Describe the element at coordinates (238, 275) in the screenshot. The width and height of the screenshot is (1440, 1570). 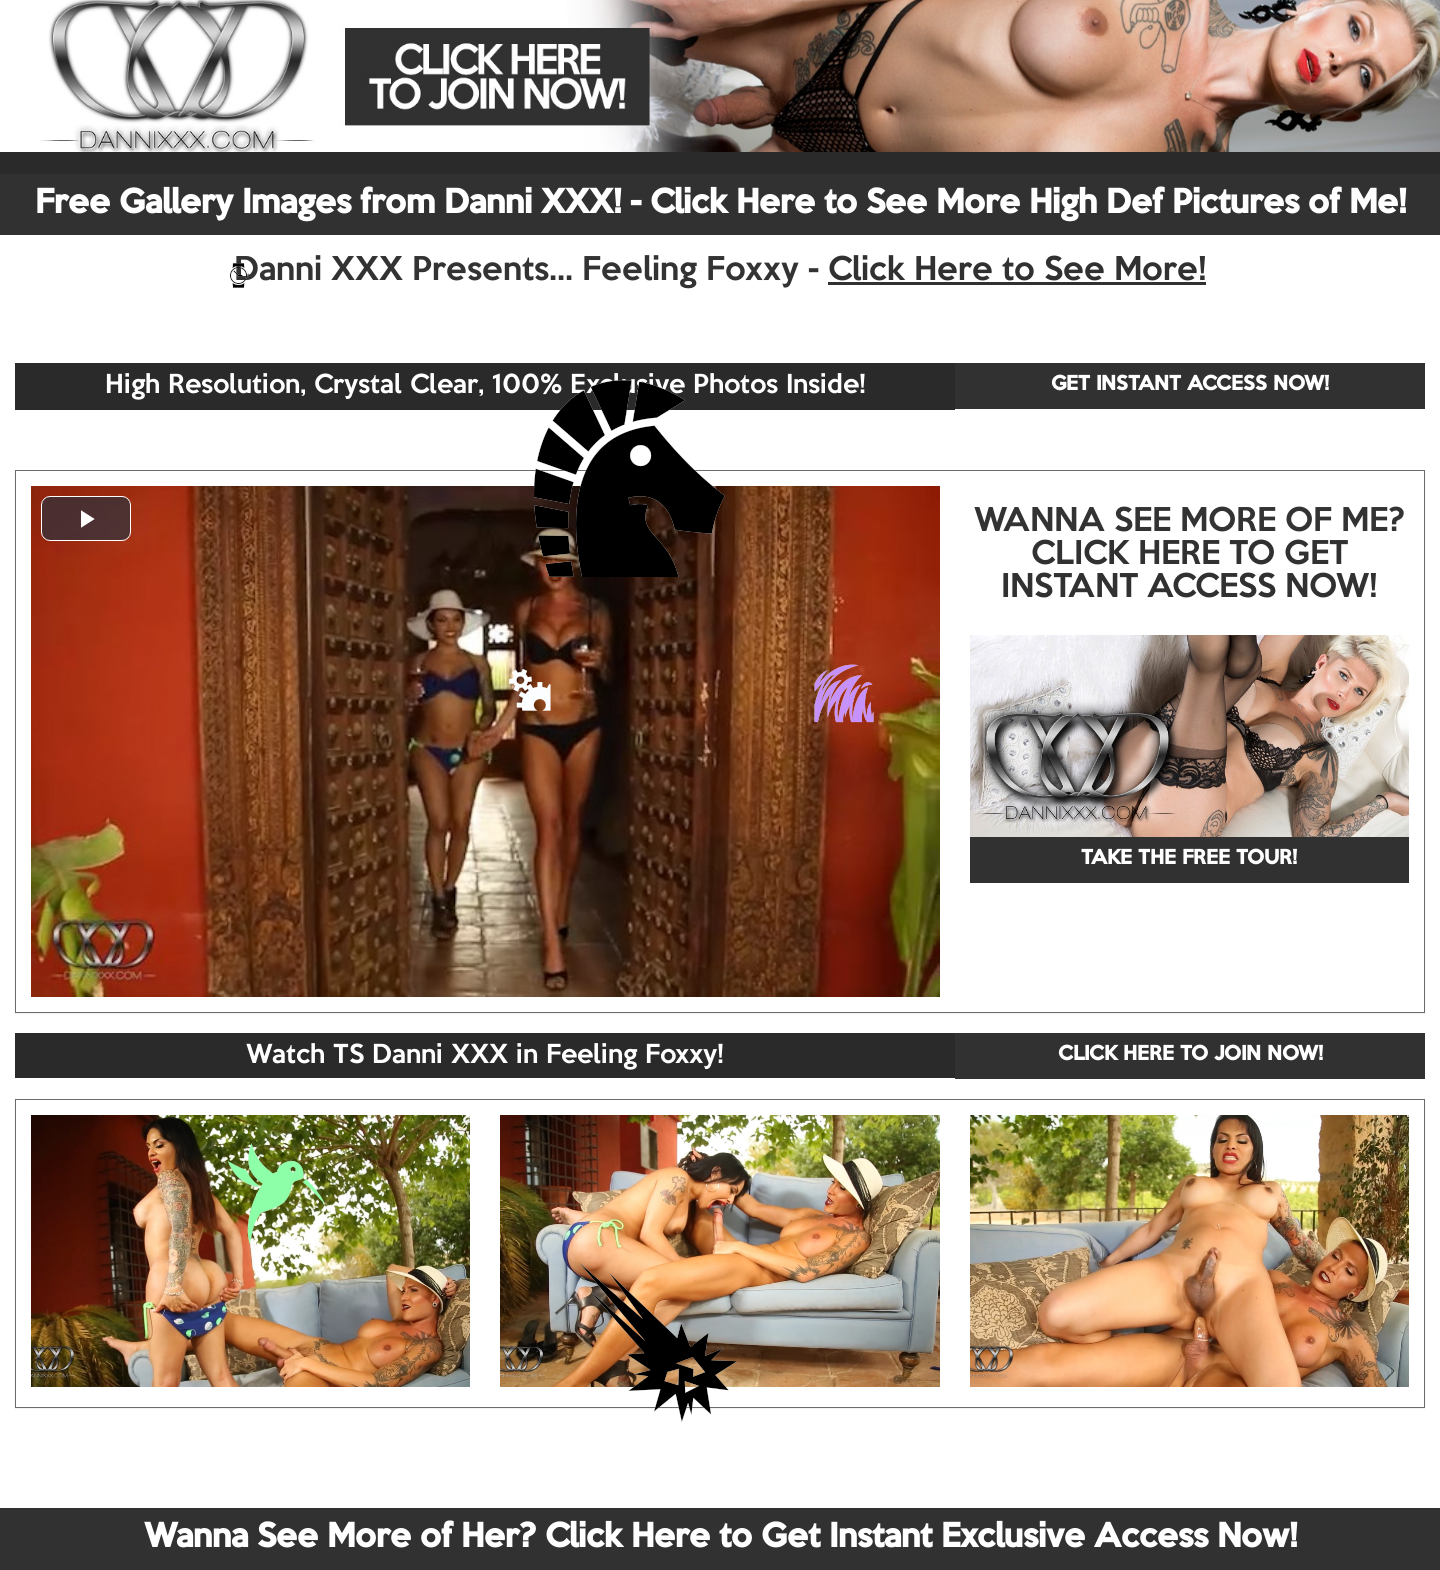
I see `view current time or clock settings` at that location.